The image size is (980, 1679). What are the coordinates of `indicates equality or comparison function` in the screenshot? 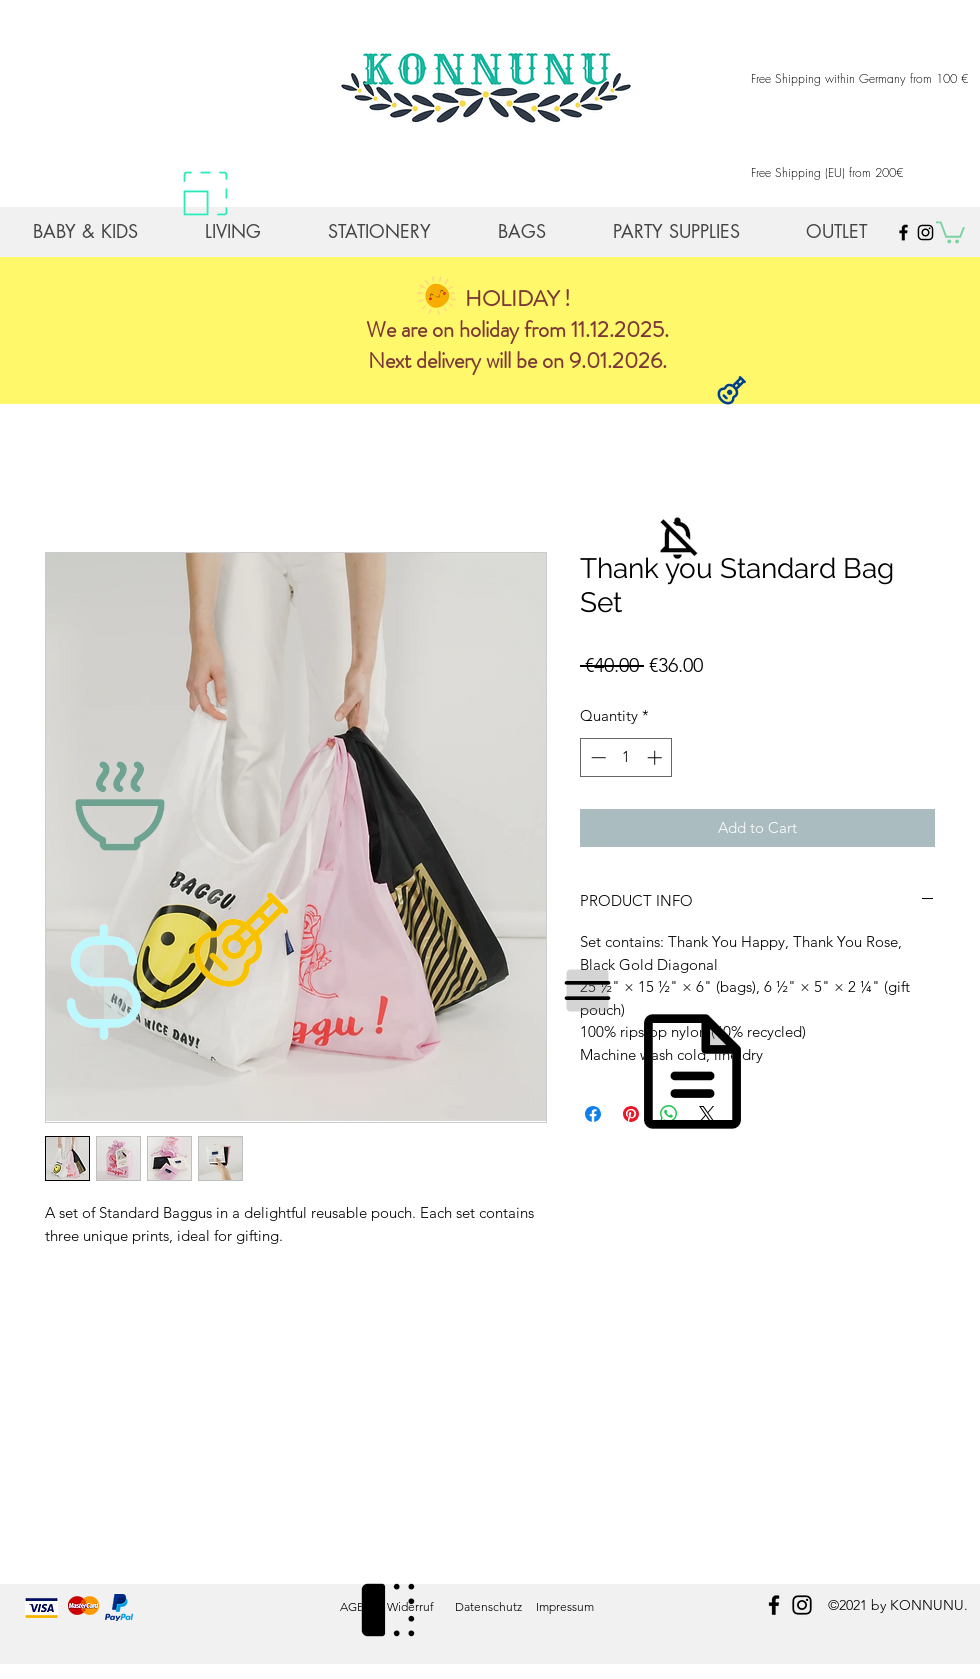 It's located at (587, 990).